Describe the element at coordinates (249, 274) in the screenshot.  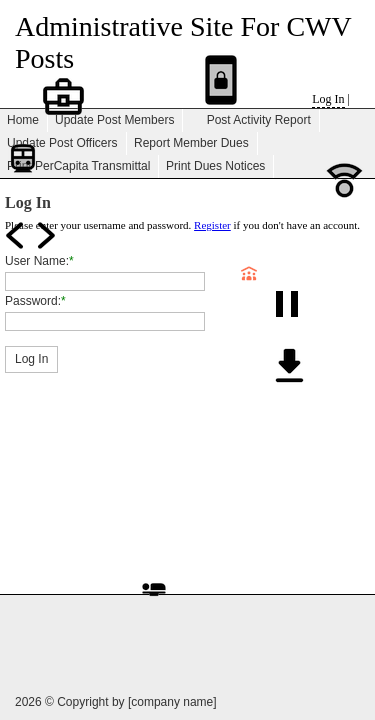
I see `view household or family members` at that location.